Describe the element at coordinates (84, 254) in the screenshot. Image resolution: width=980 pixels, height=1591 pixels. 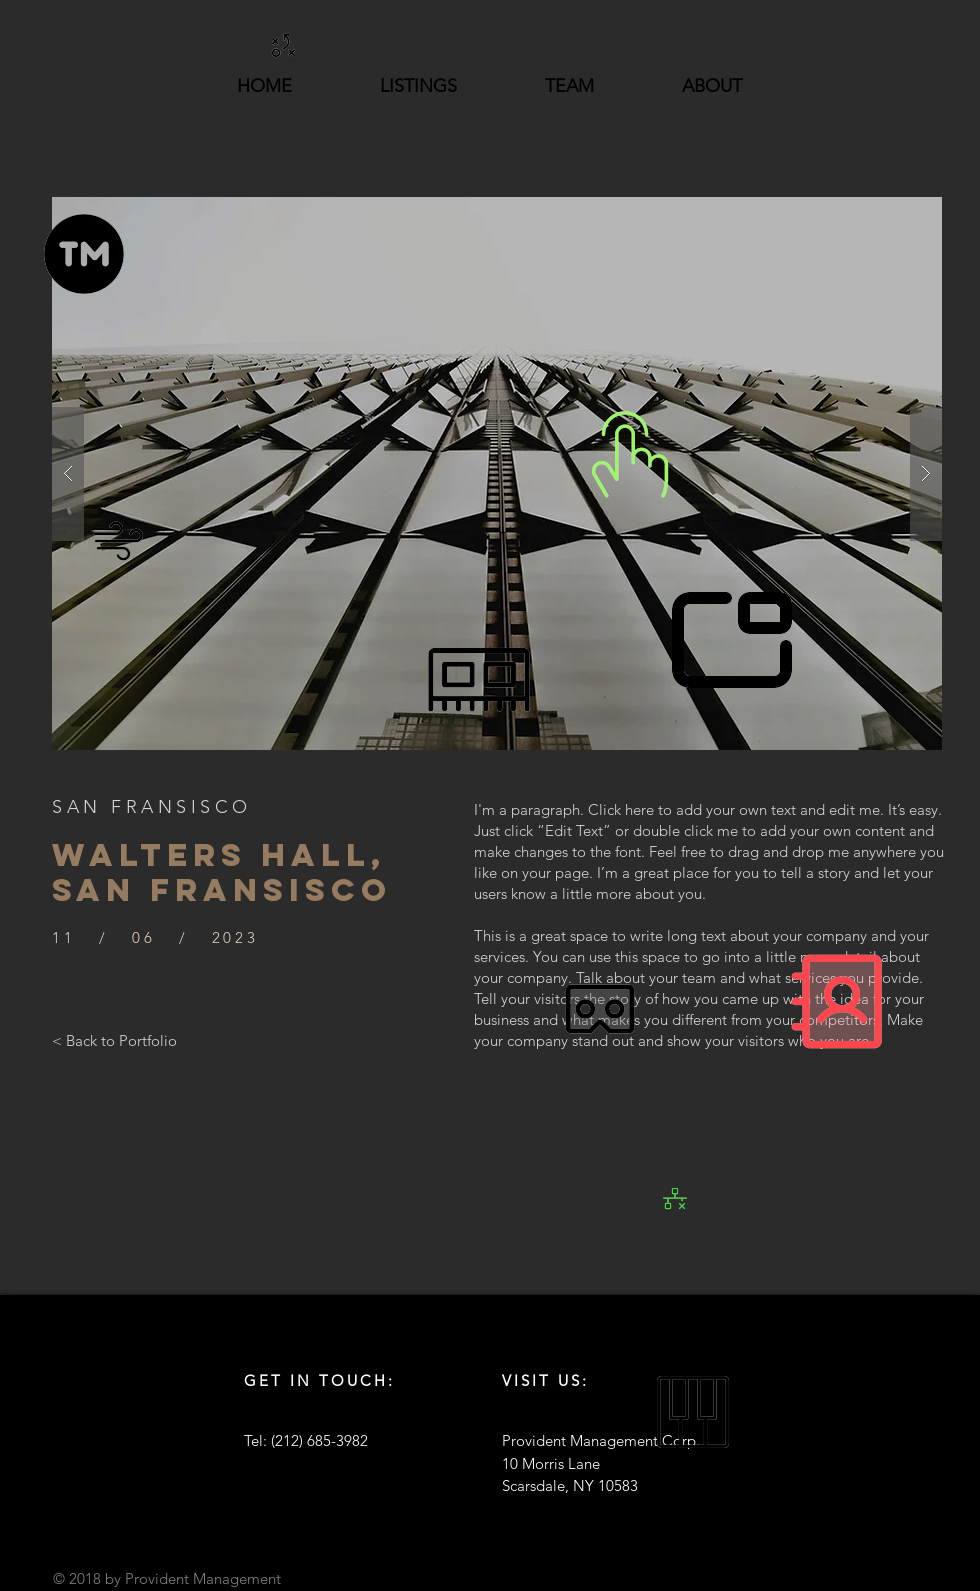
I see `indicates trademarked content or branding` at that location.